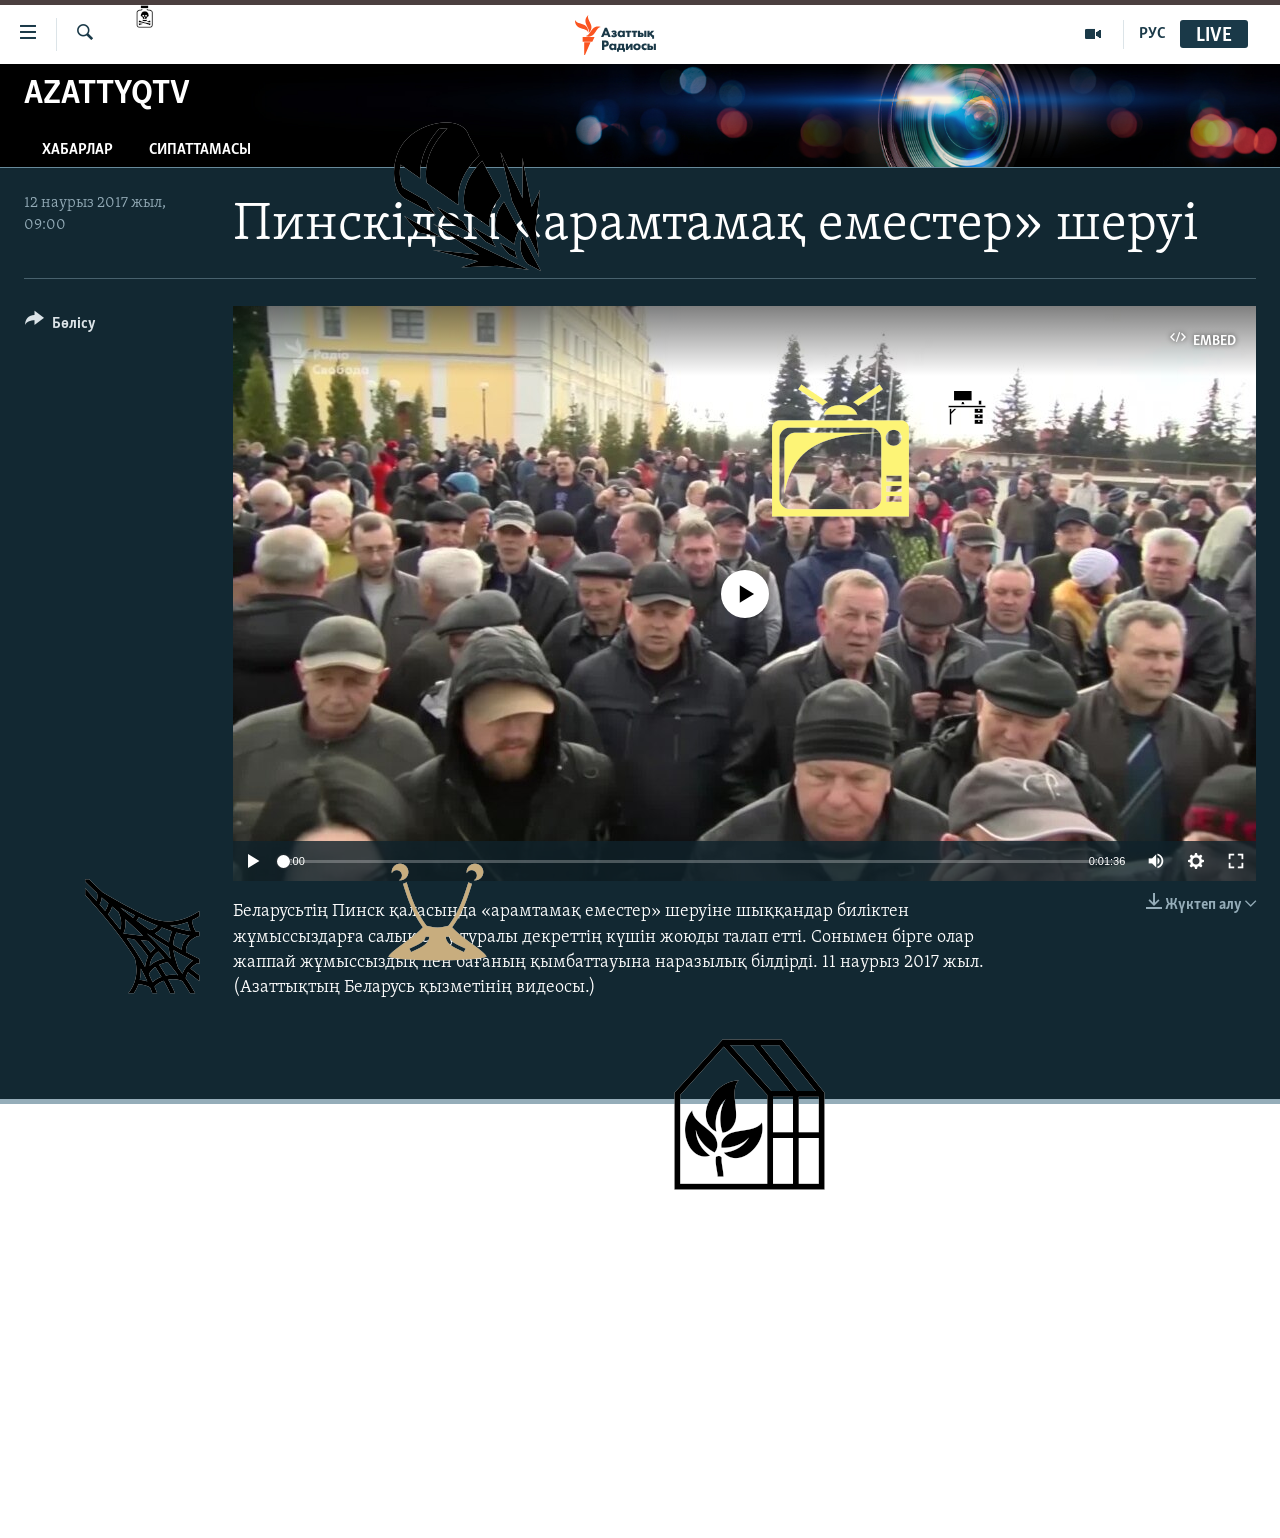 Image resolution: width=1280 pixels, height=1538 pixels. I want to click on access tv or video streaming features, so click(840, 450).